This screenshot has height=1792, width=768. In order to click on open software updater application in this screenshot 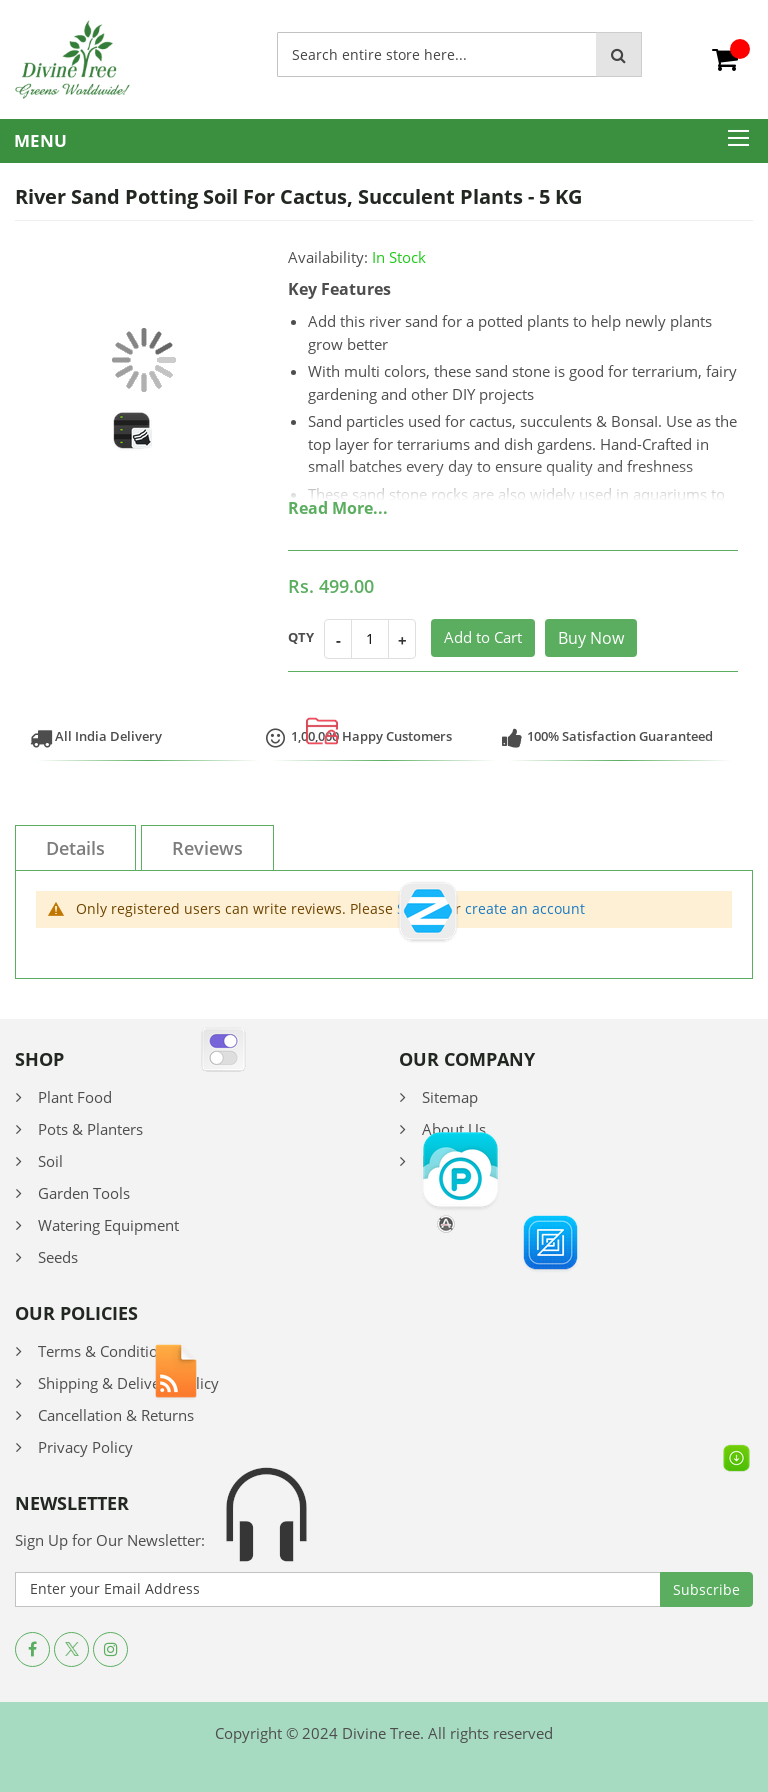, I will do `click(446, 1224)`.